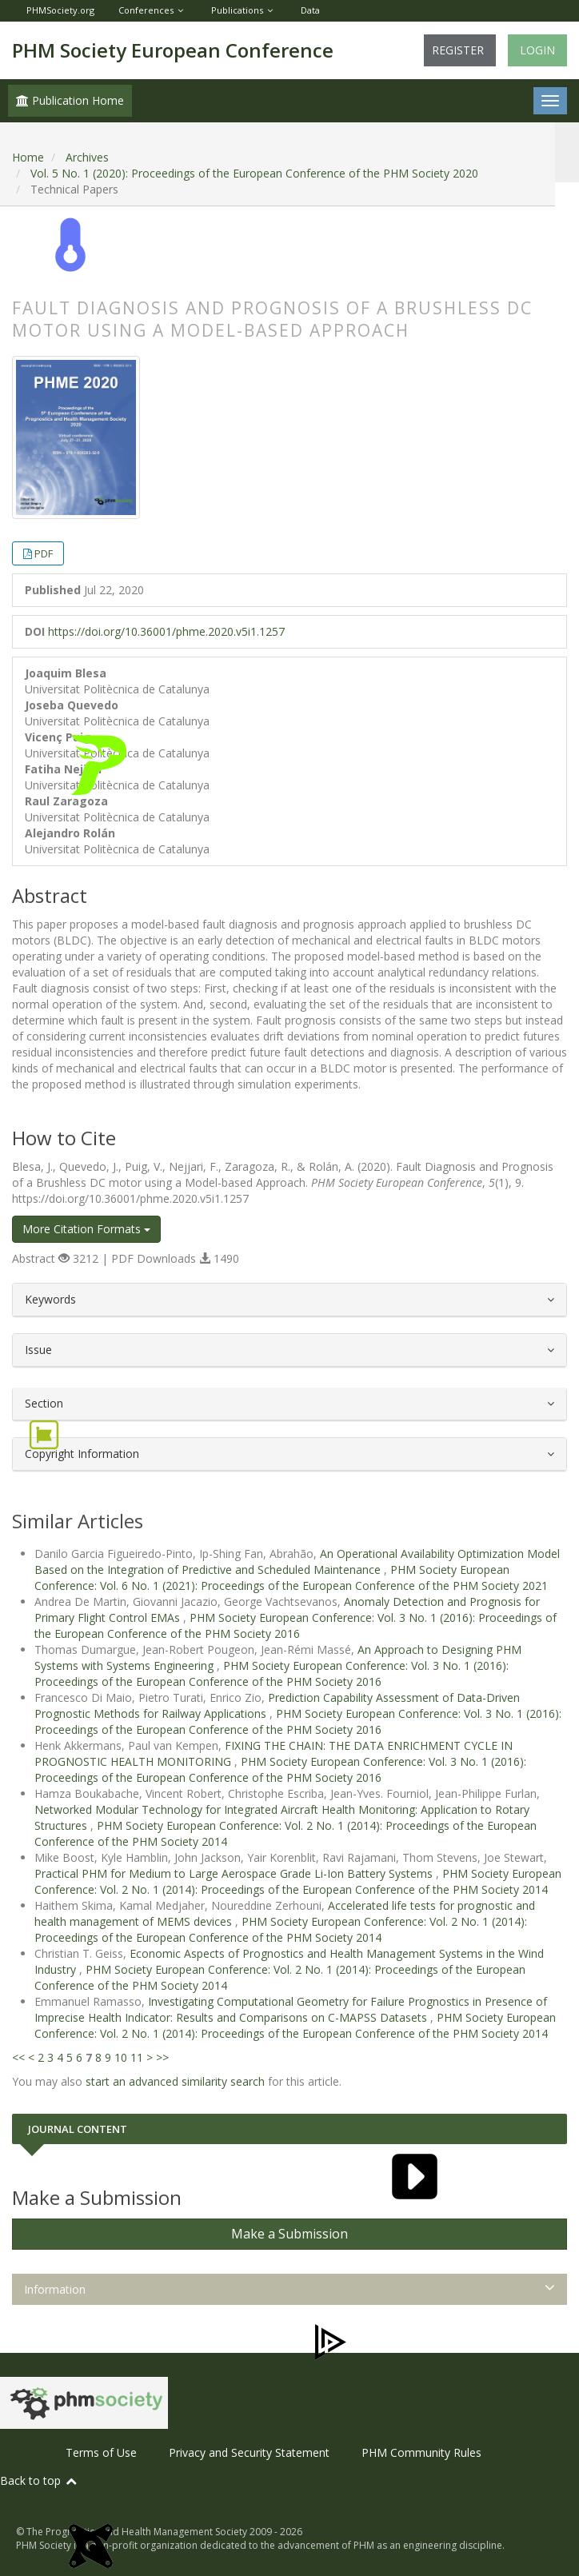 The width and height of the screenshot is (579, 2576). What do you see at coordinates (414, 2176) in the screenshot?
I see `play media or start video` at bounding box center [414, 2176].